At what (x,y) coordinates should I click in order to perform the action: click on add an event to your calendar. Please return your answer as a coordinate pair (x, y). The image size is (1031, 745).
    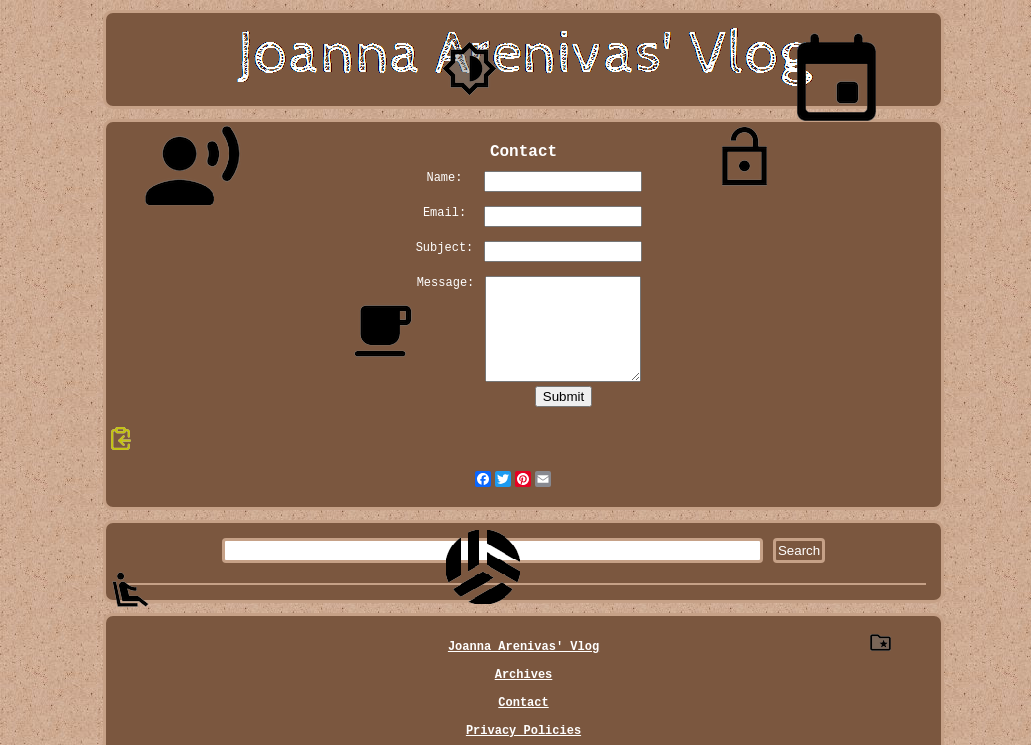
    Looking at the image, I should click on (836, 81).